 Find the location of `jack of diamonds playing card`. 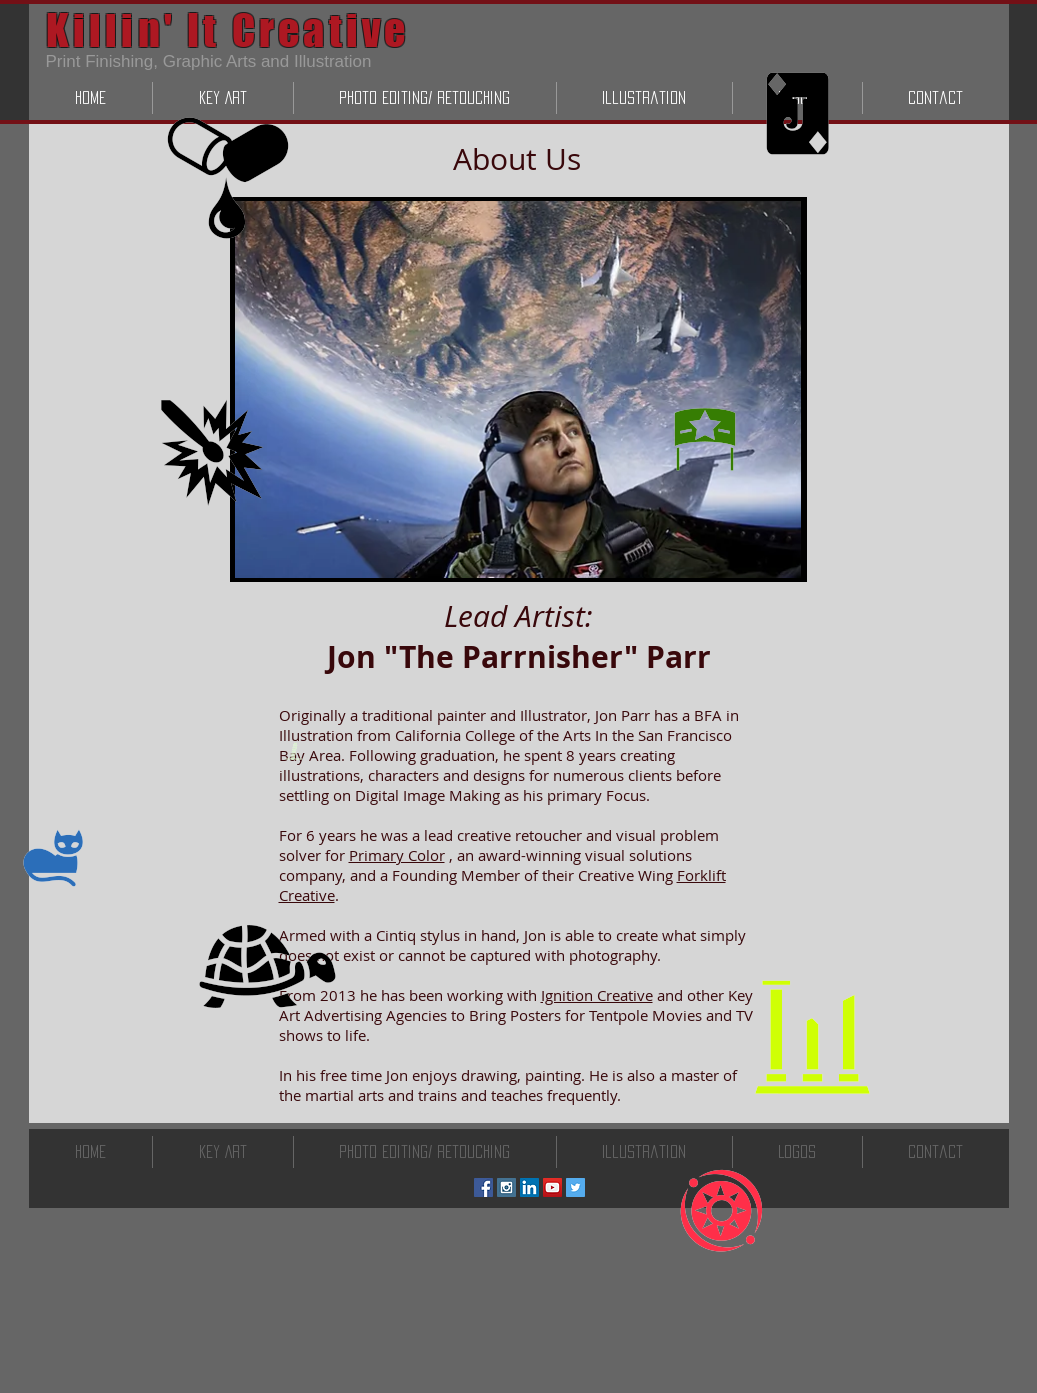

jack of diamonds playing card is located at coordinates (797, 113).